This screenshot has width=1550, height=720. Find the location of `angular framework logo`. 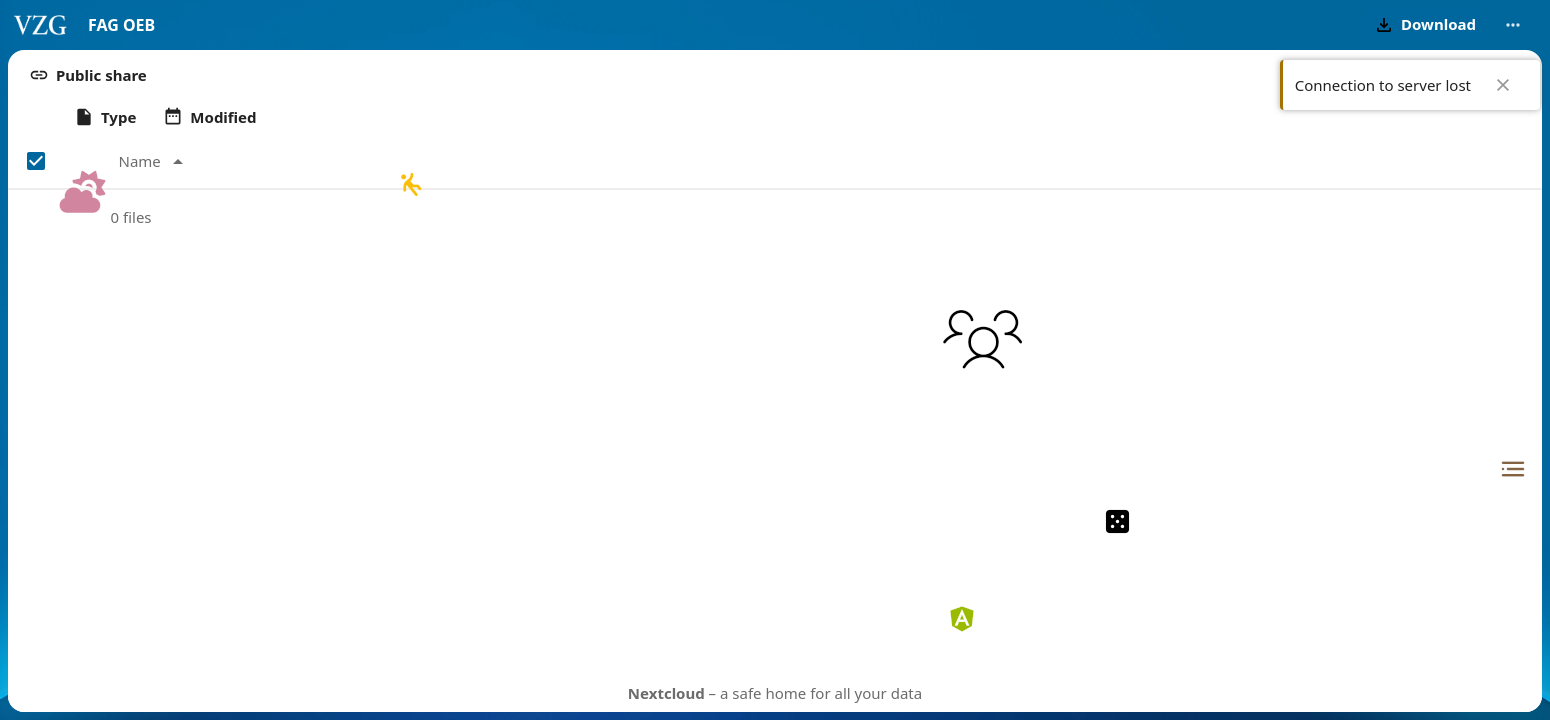

angular framework logo is located at coordinates (962, 619).